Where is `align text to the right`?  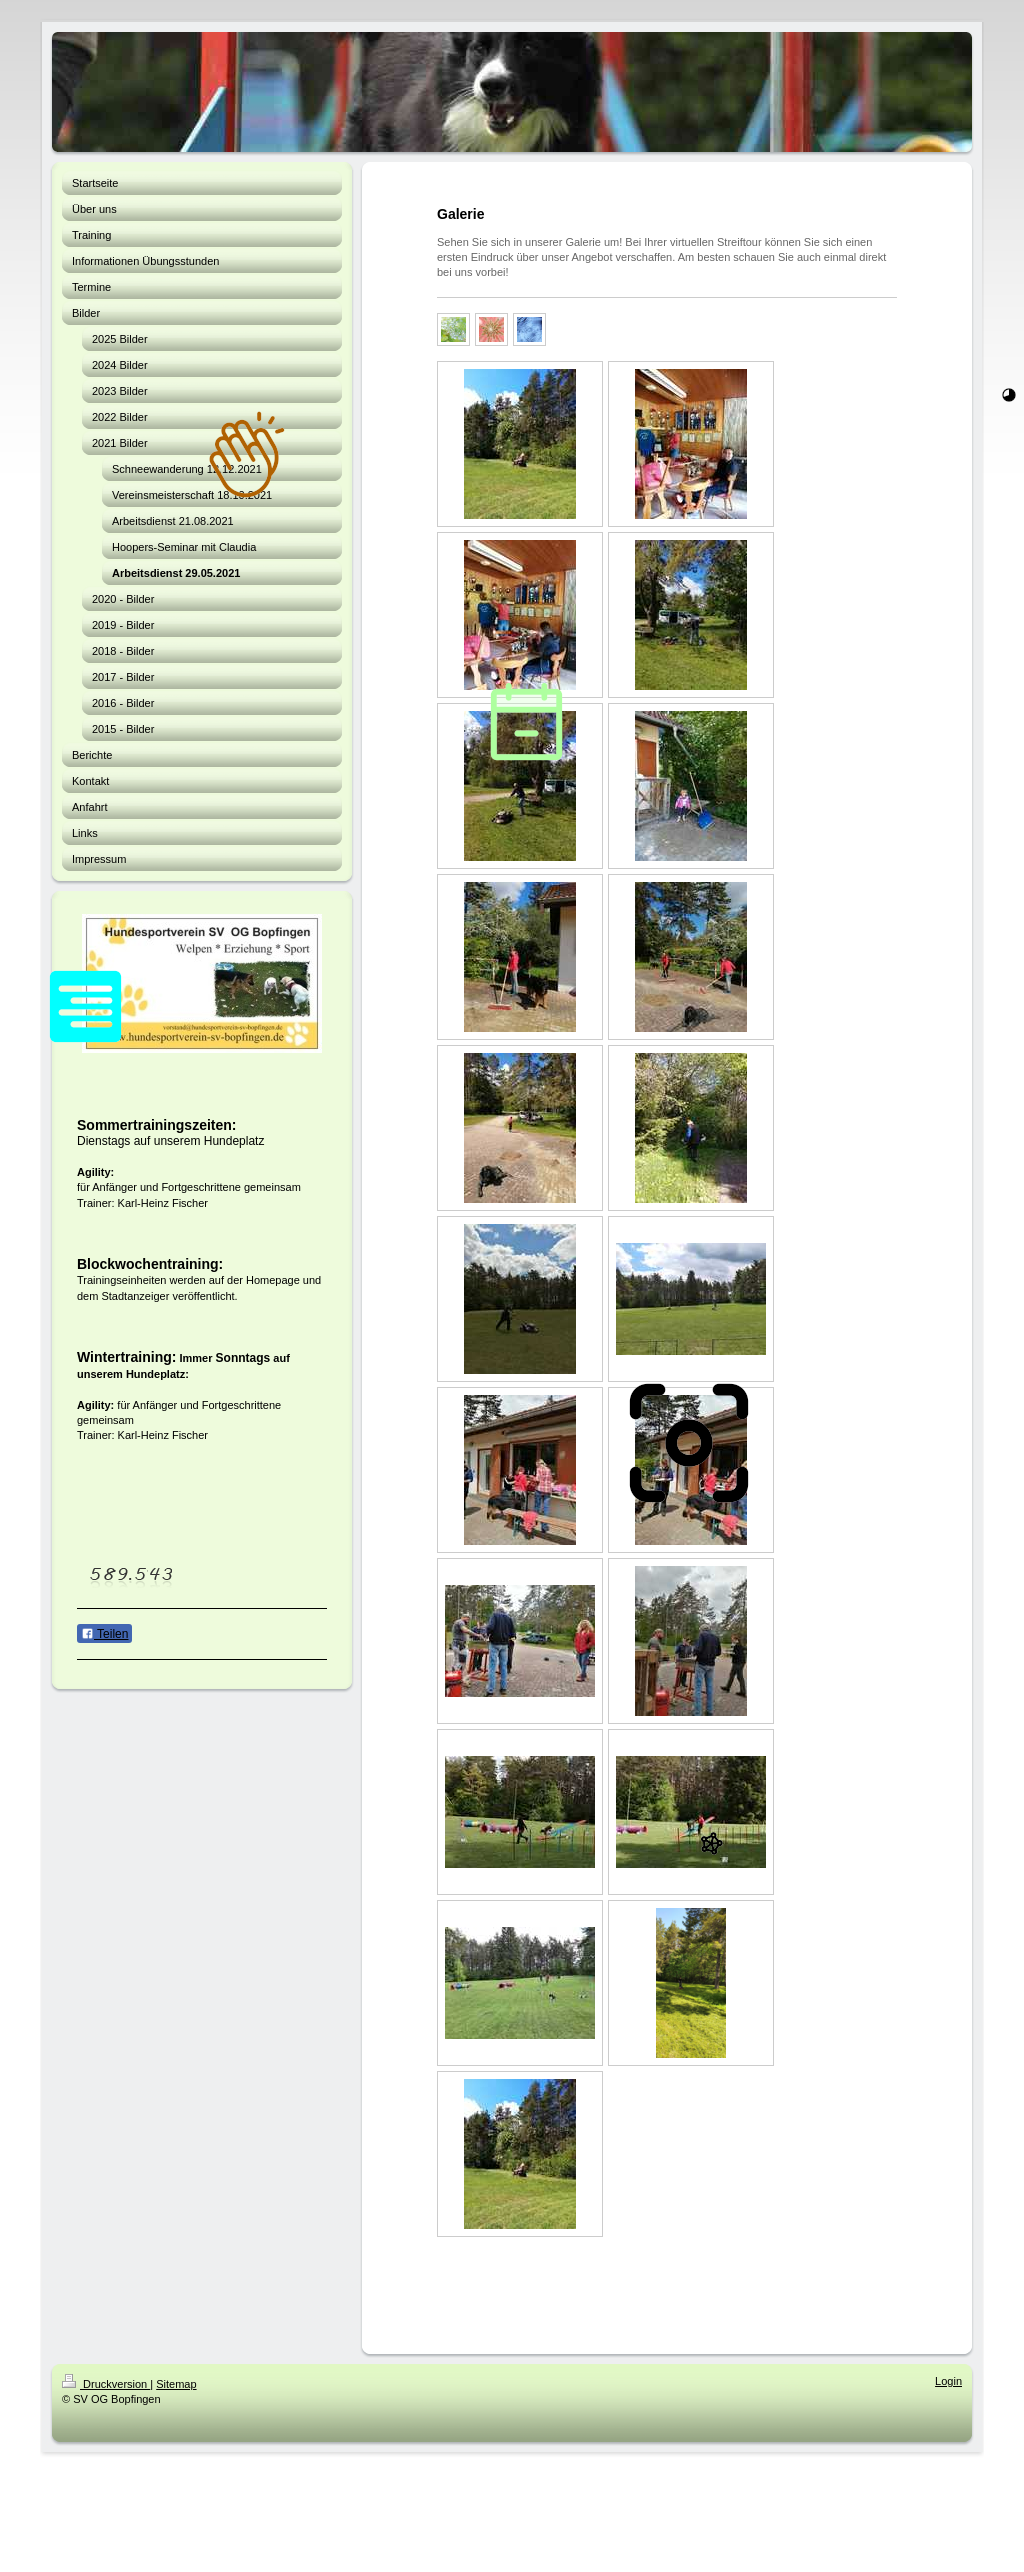
align text to the right is located at coordinates (85, 1006).